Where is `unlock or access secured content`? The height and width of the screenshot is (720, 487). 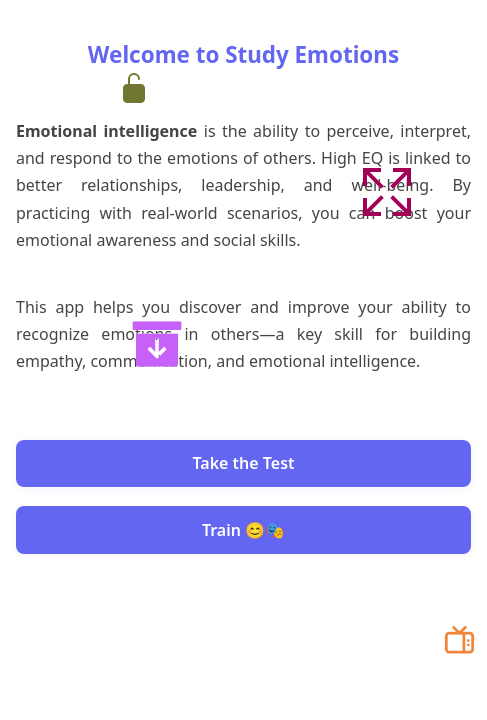 unlock or access secured content is located at coordinates (134, 88).